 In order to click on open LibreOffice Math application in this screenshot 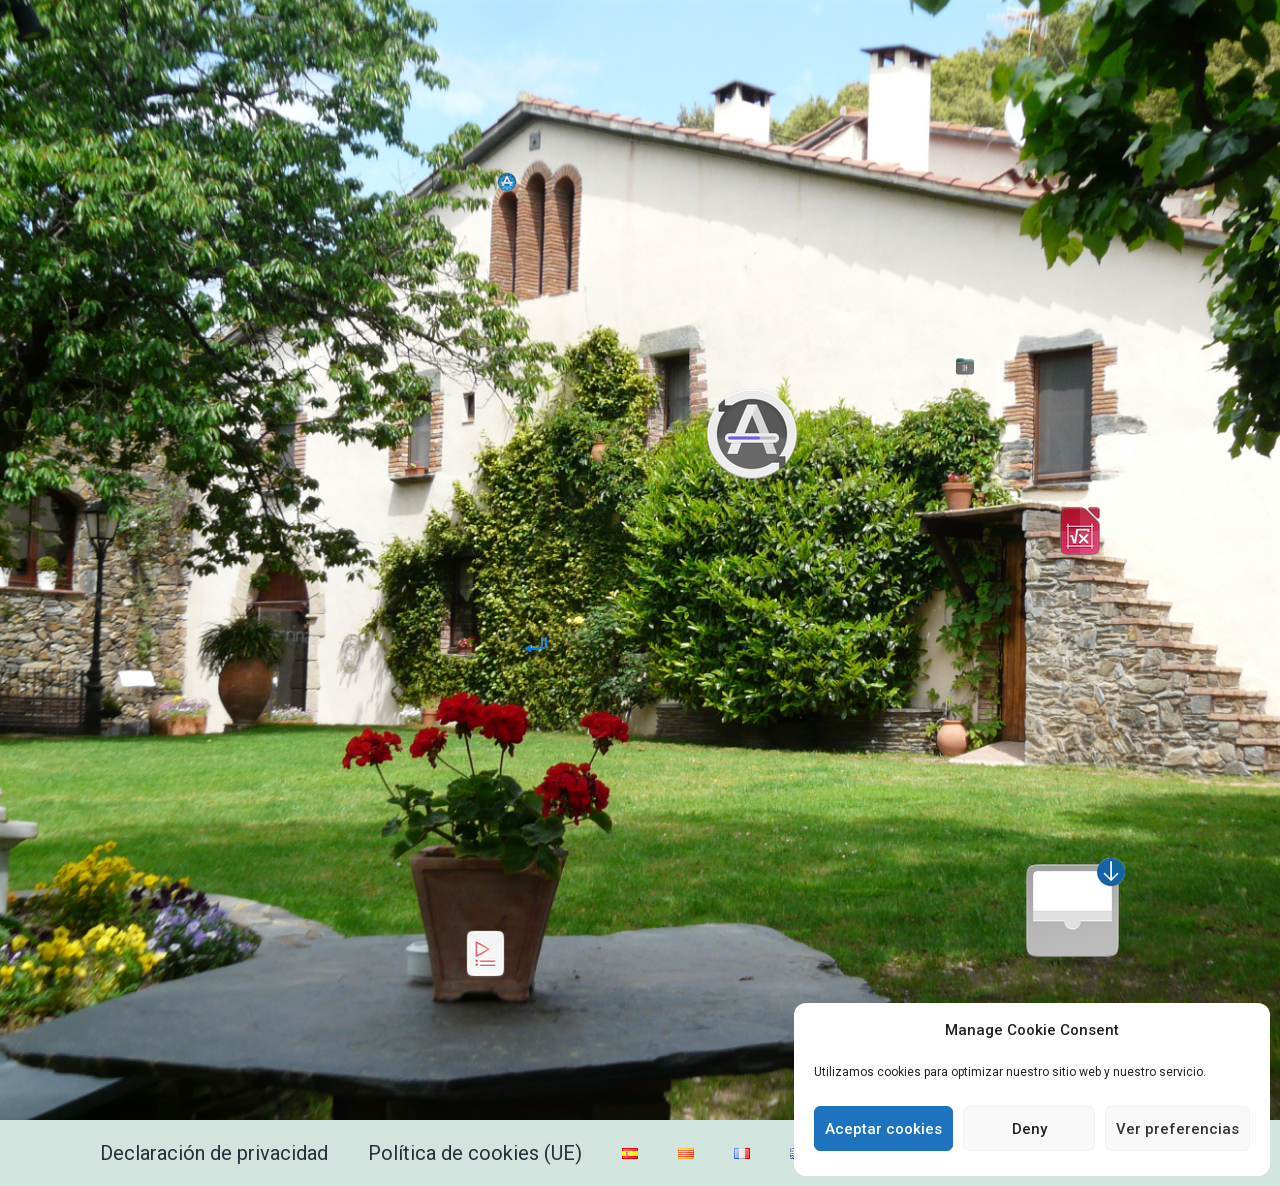, I will do `click(1080, 531)`.